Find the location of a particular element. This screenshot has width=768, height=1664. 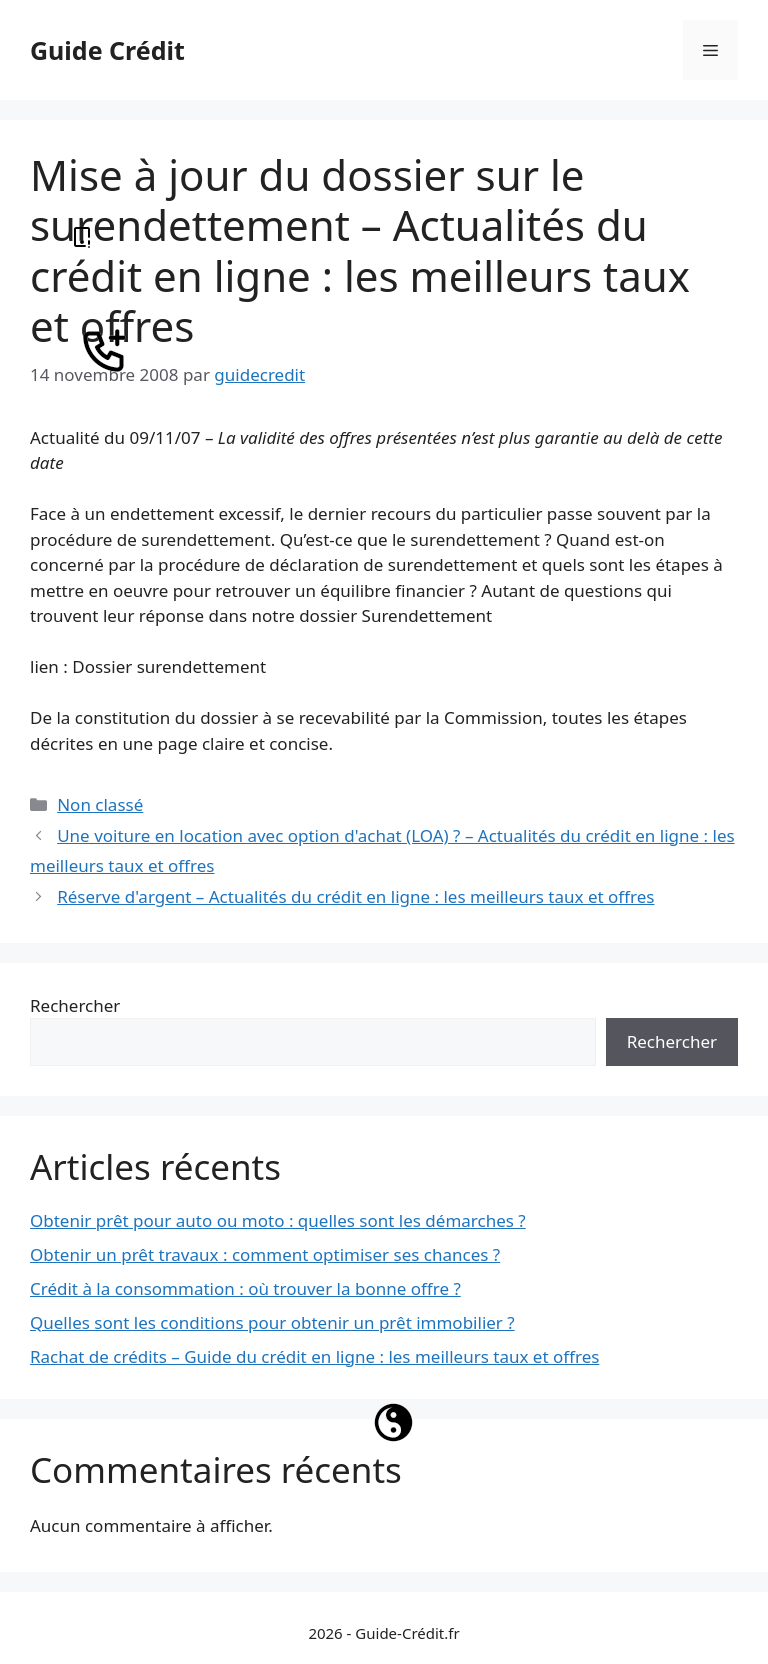

toggle balance or harmony mode is located at coordinates (393, 1422).